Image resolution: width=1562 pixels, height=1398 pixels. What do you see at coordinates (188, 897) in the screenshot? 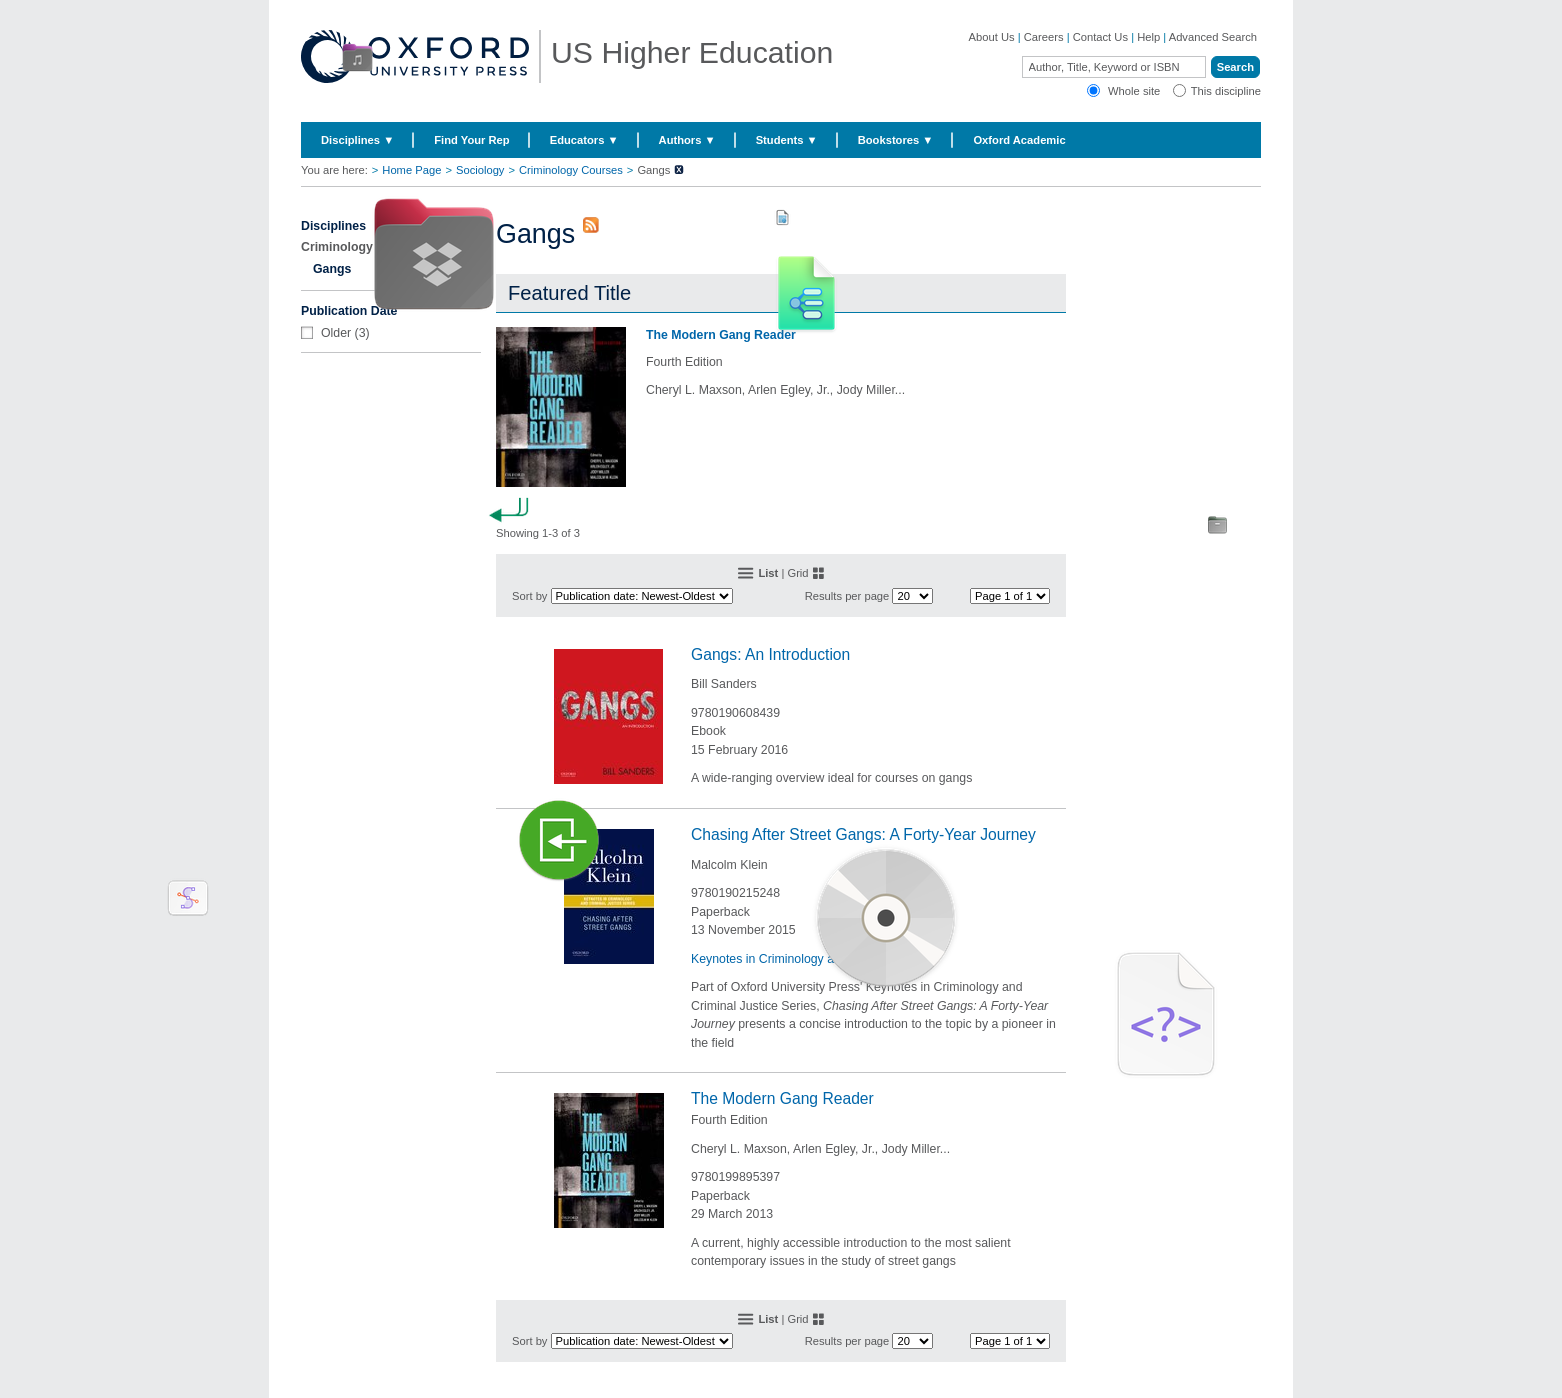
I see `an SVG vector image file` at bounding box center [188, 897].